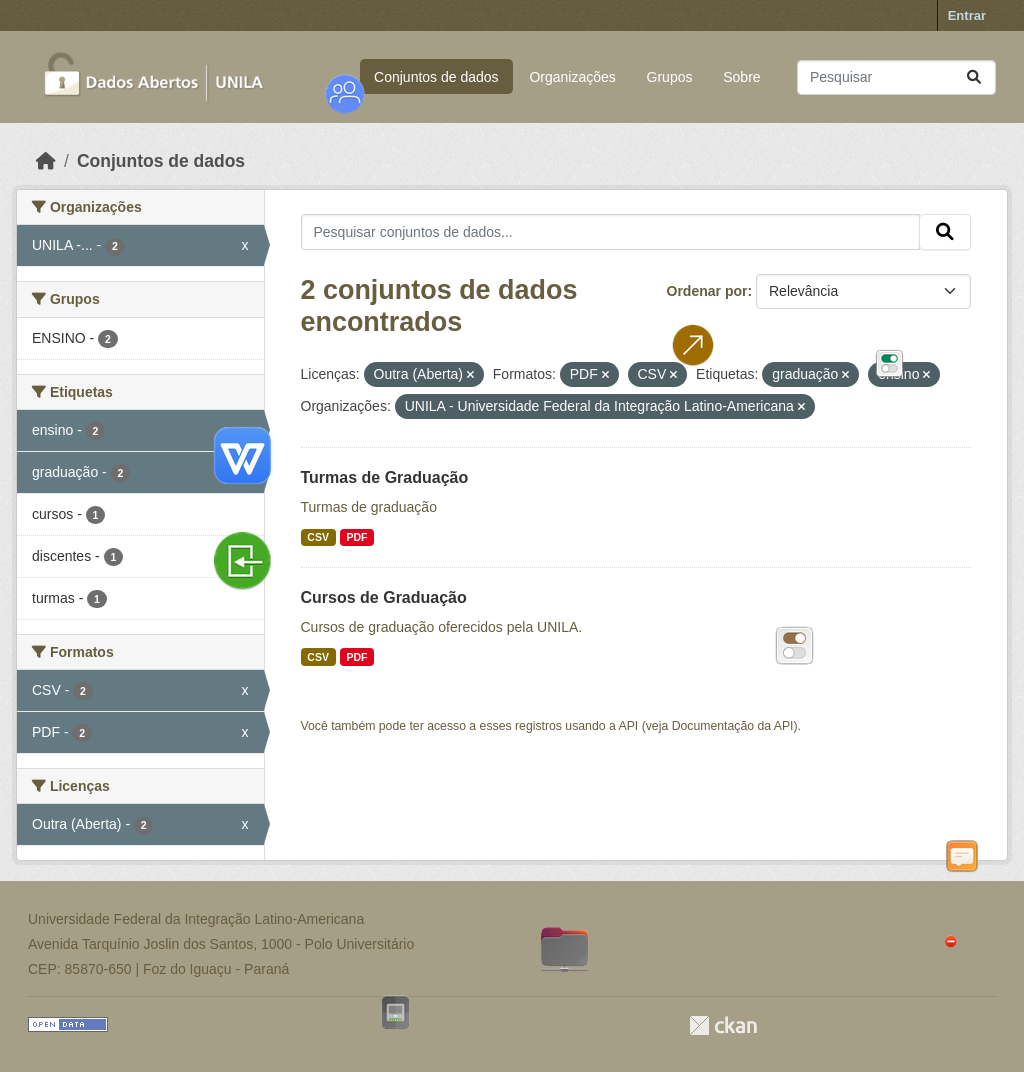  Describe the element at coordinates (927, 923) in the screenshot. I see `indicates a private or restricted folder` at that location.